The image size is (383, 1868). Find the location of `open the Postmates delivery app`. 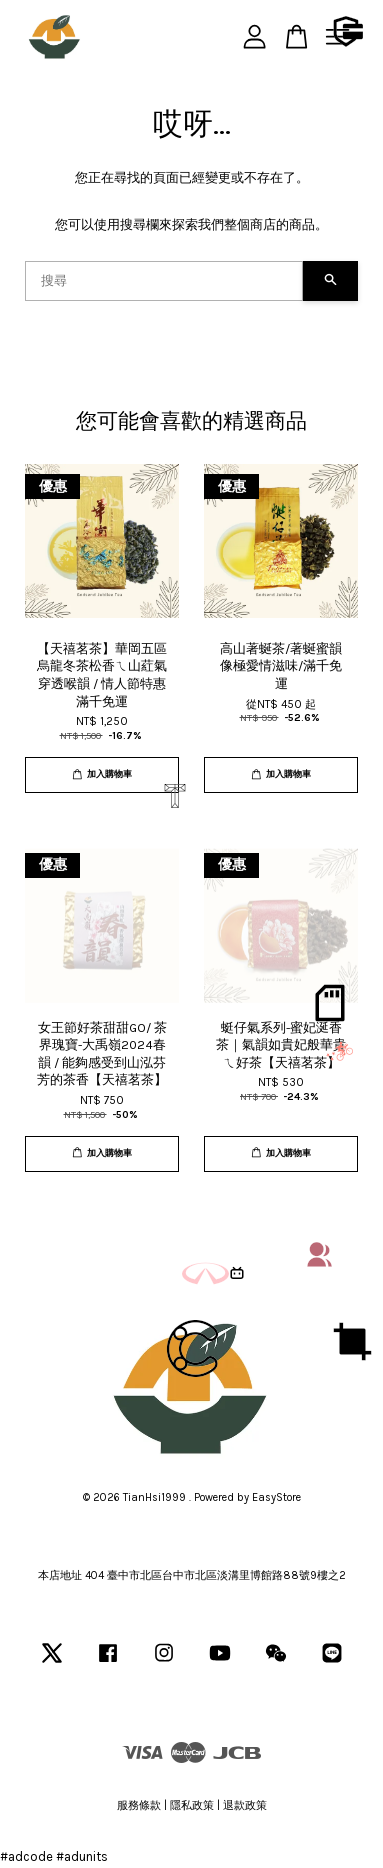

open the Postmates delivery app is located at coordinates (339, 1051).